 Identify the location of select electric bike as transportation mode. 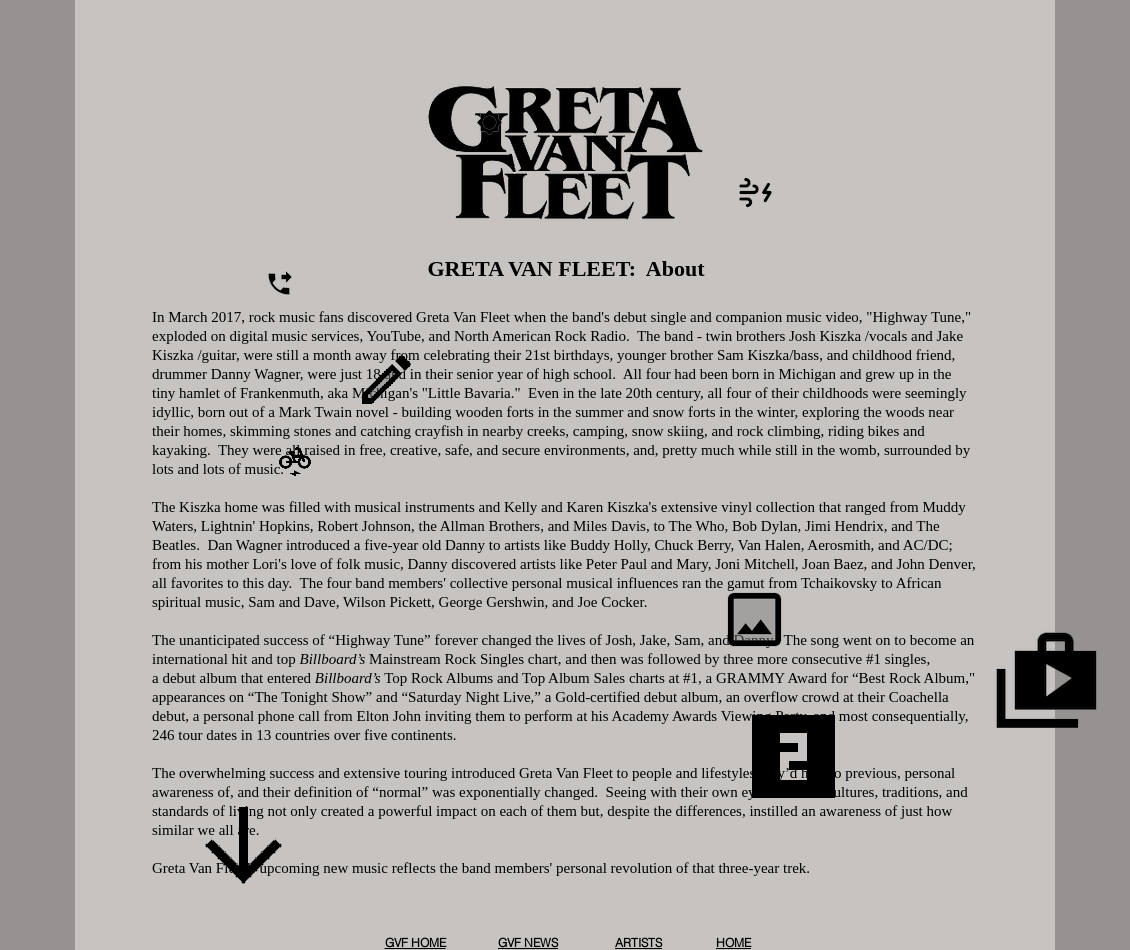
(295, 462).